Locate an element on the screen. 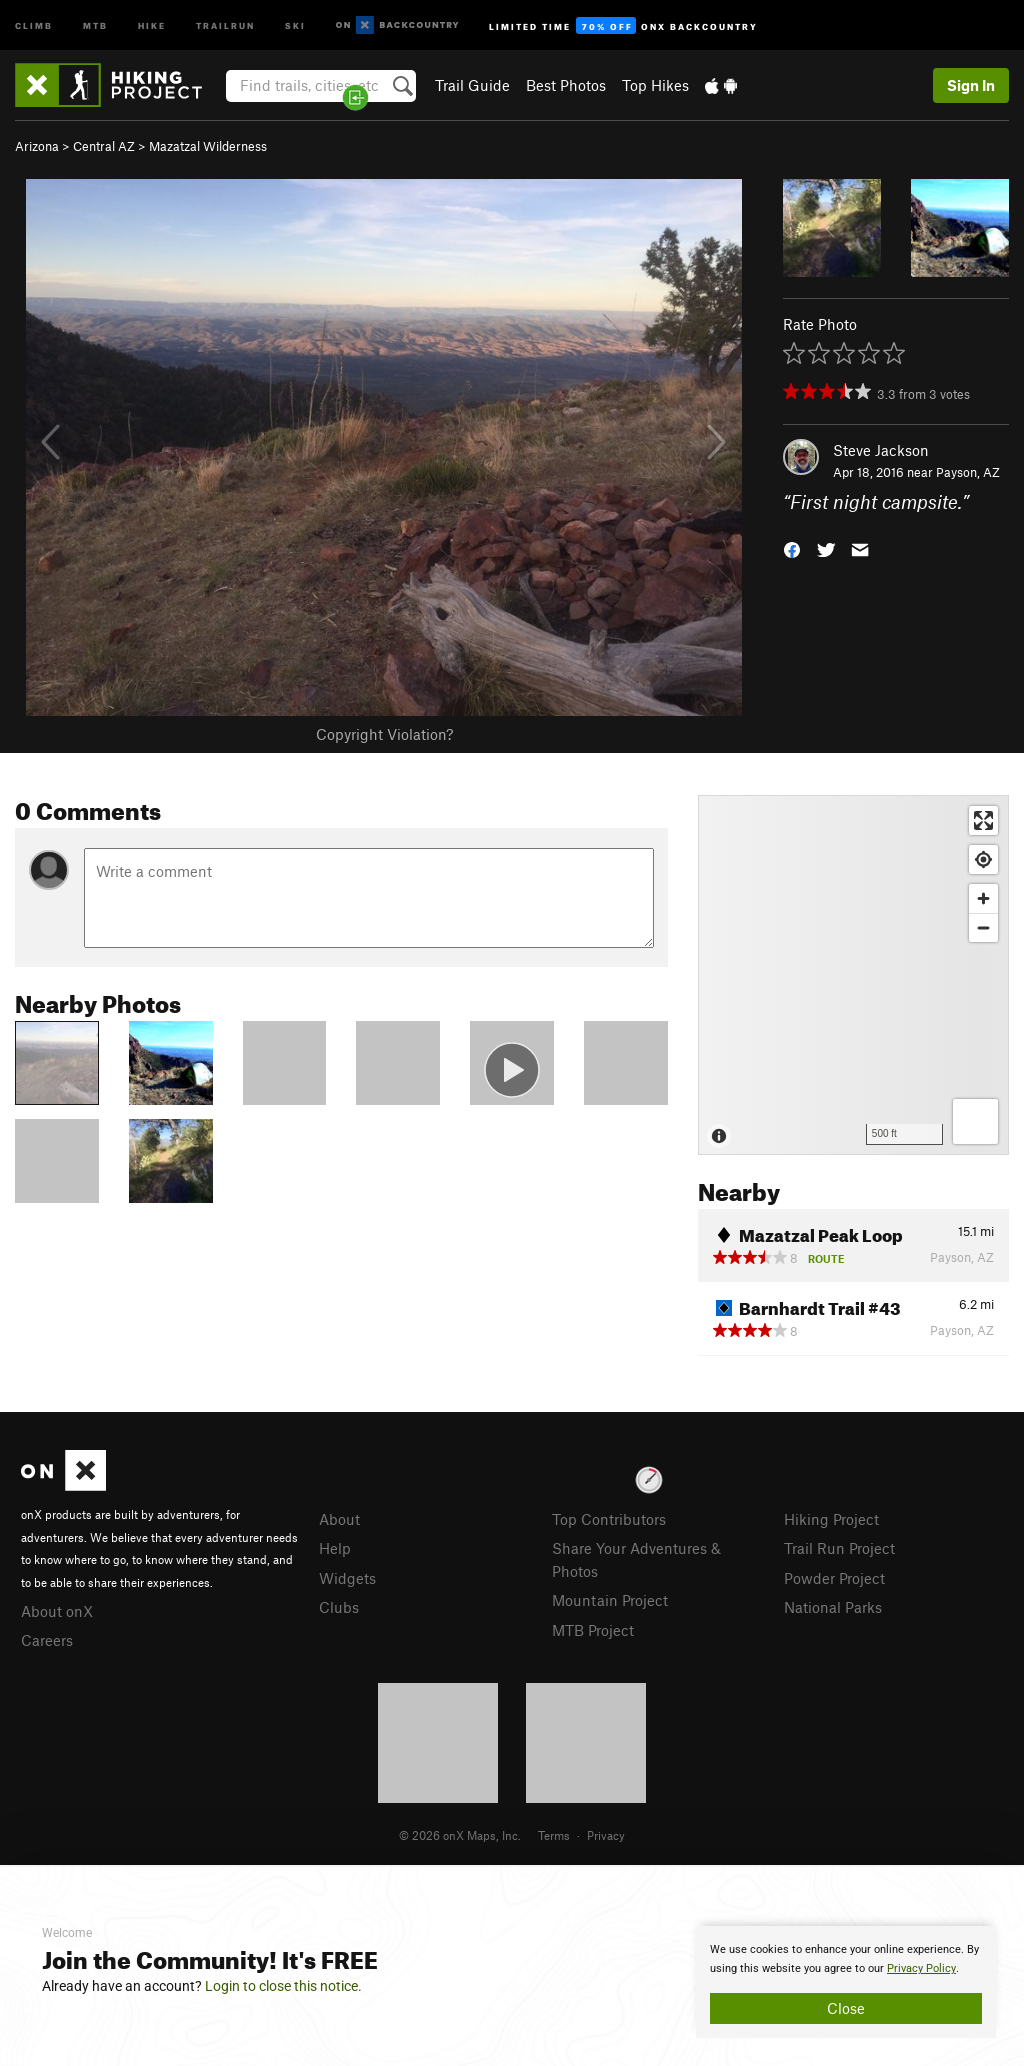 This screenshot has height=2066, width=1024. log out of the current session is located at coordinates (355, 97).